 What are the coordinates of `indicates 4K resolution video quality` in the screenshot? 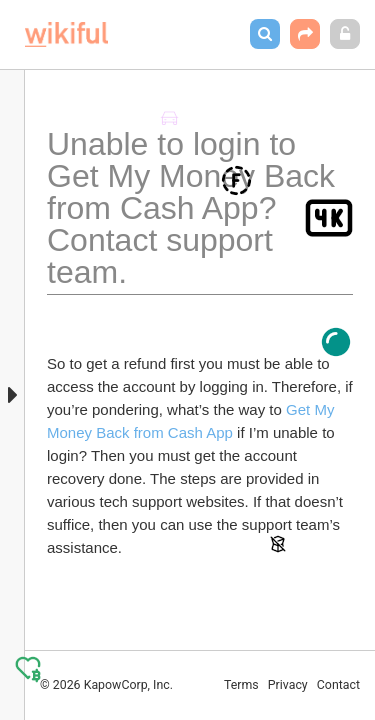 It's located at (329, 218).